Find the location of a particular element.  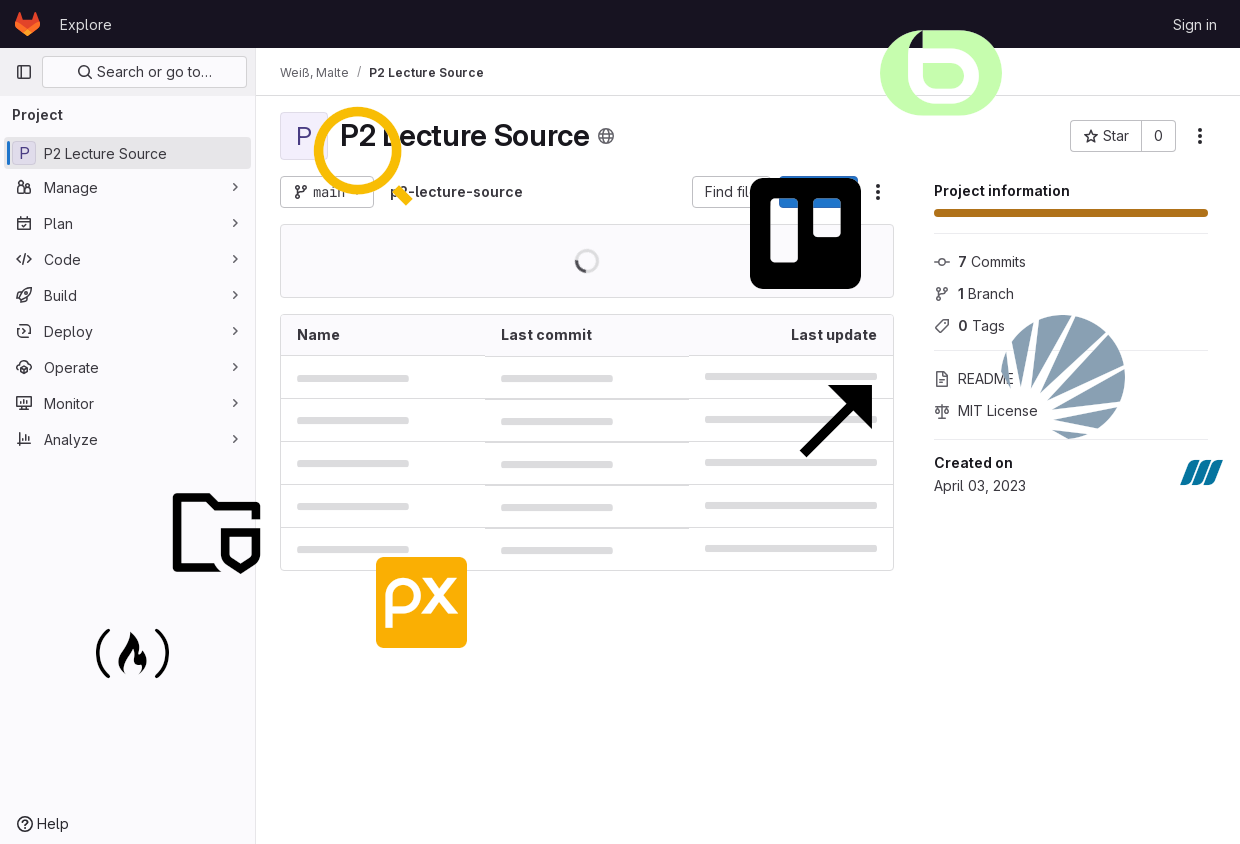

boulanger brand logo is located at coordinates (941, 73).